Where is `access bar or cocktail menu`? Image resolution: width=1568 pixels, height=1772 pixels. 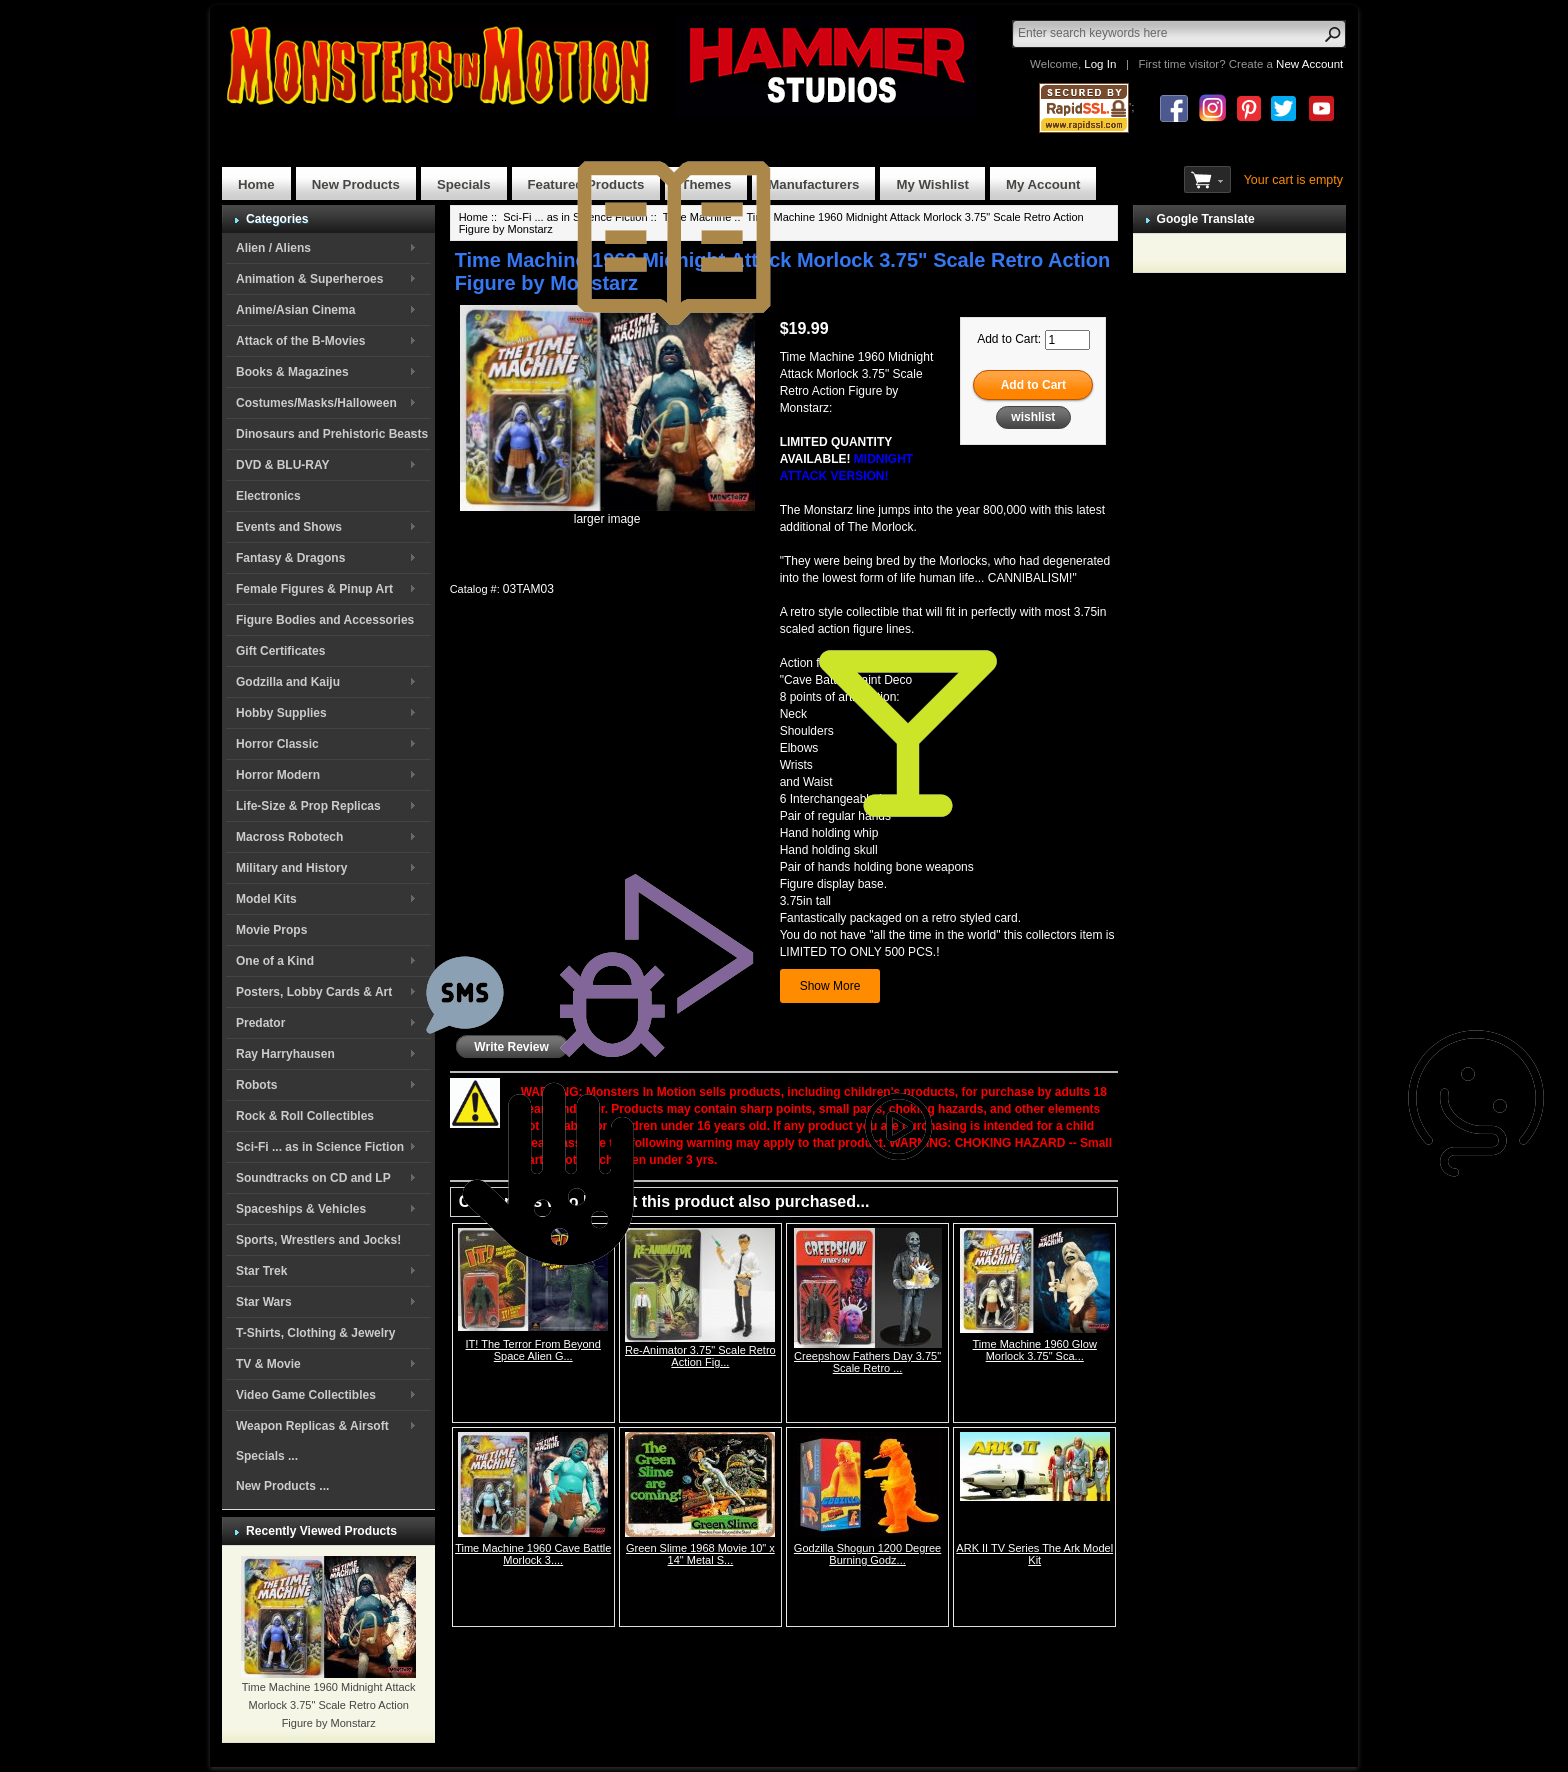
access bar or cocktail menu is located at coordinates (908, 728).